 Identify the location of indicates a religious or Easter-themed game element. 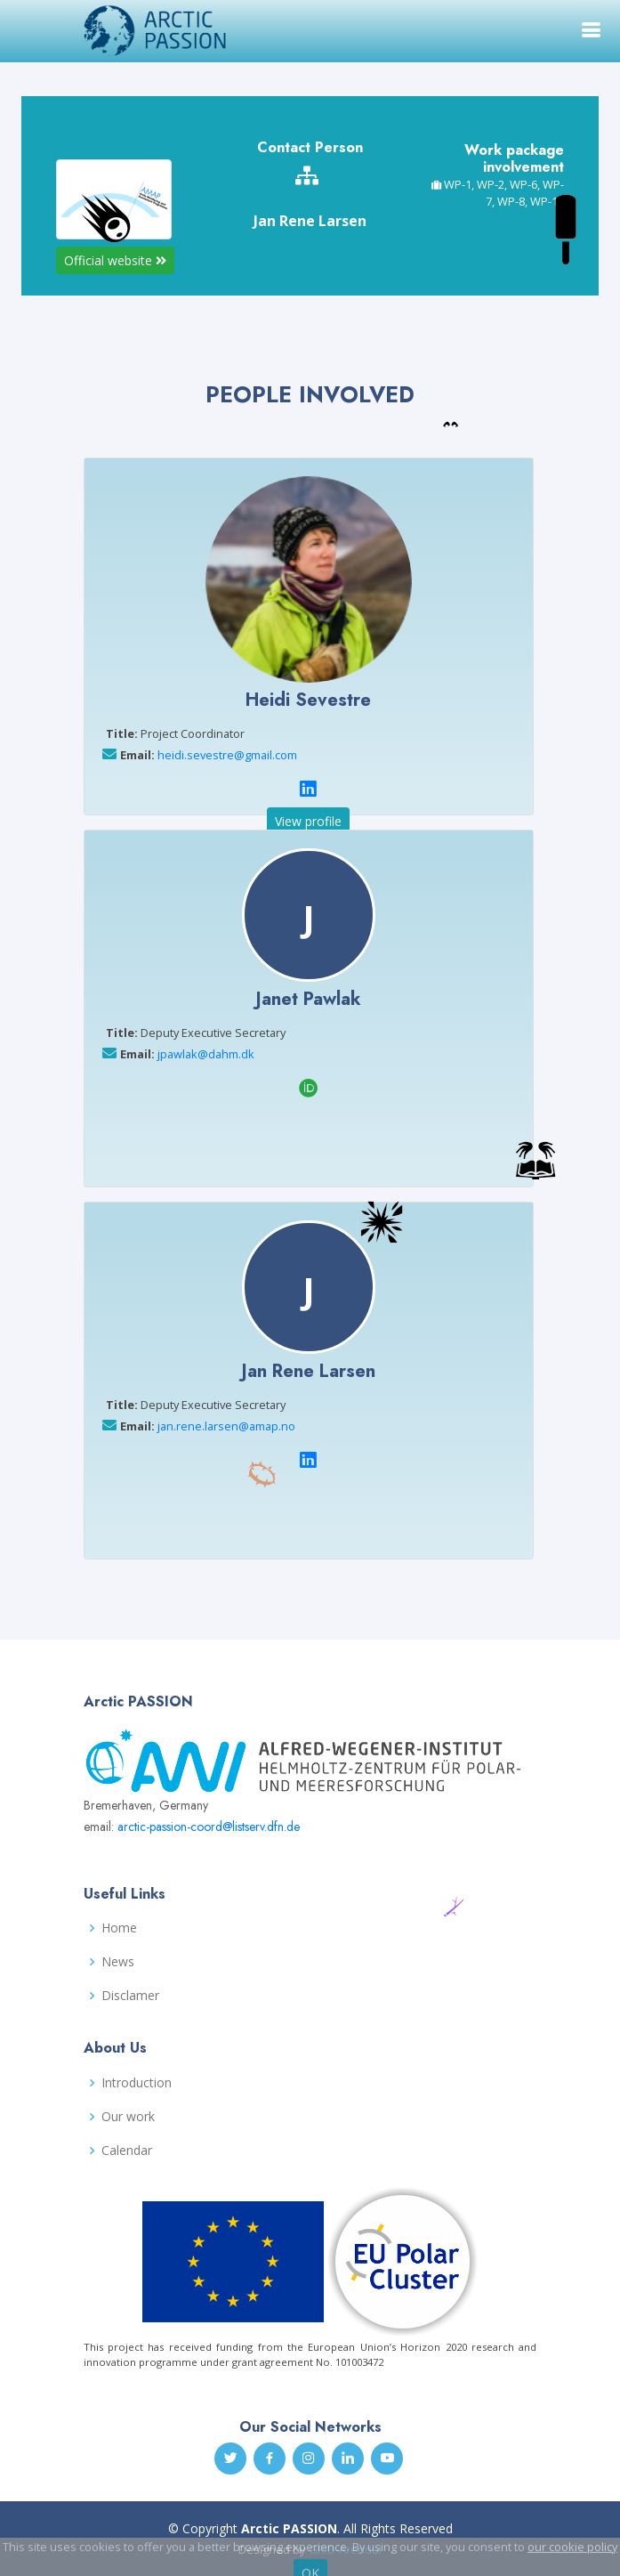
(262, 1474).